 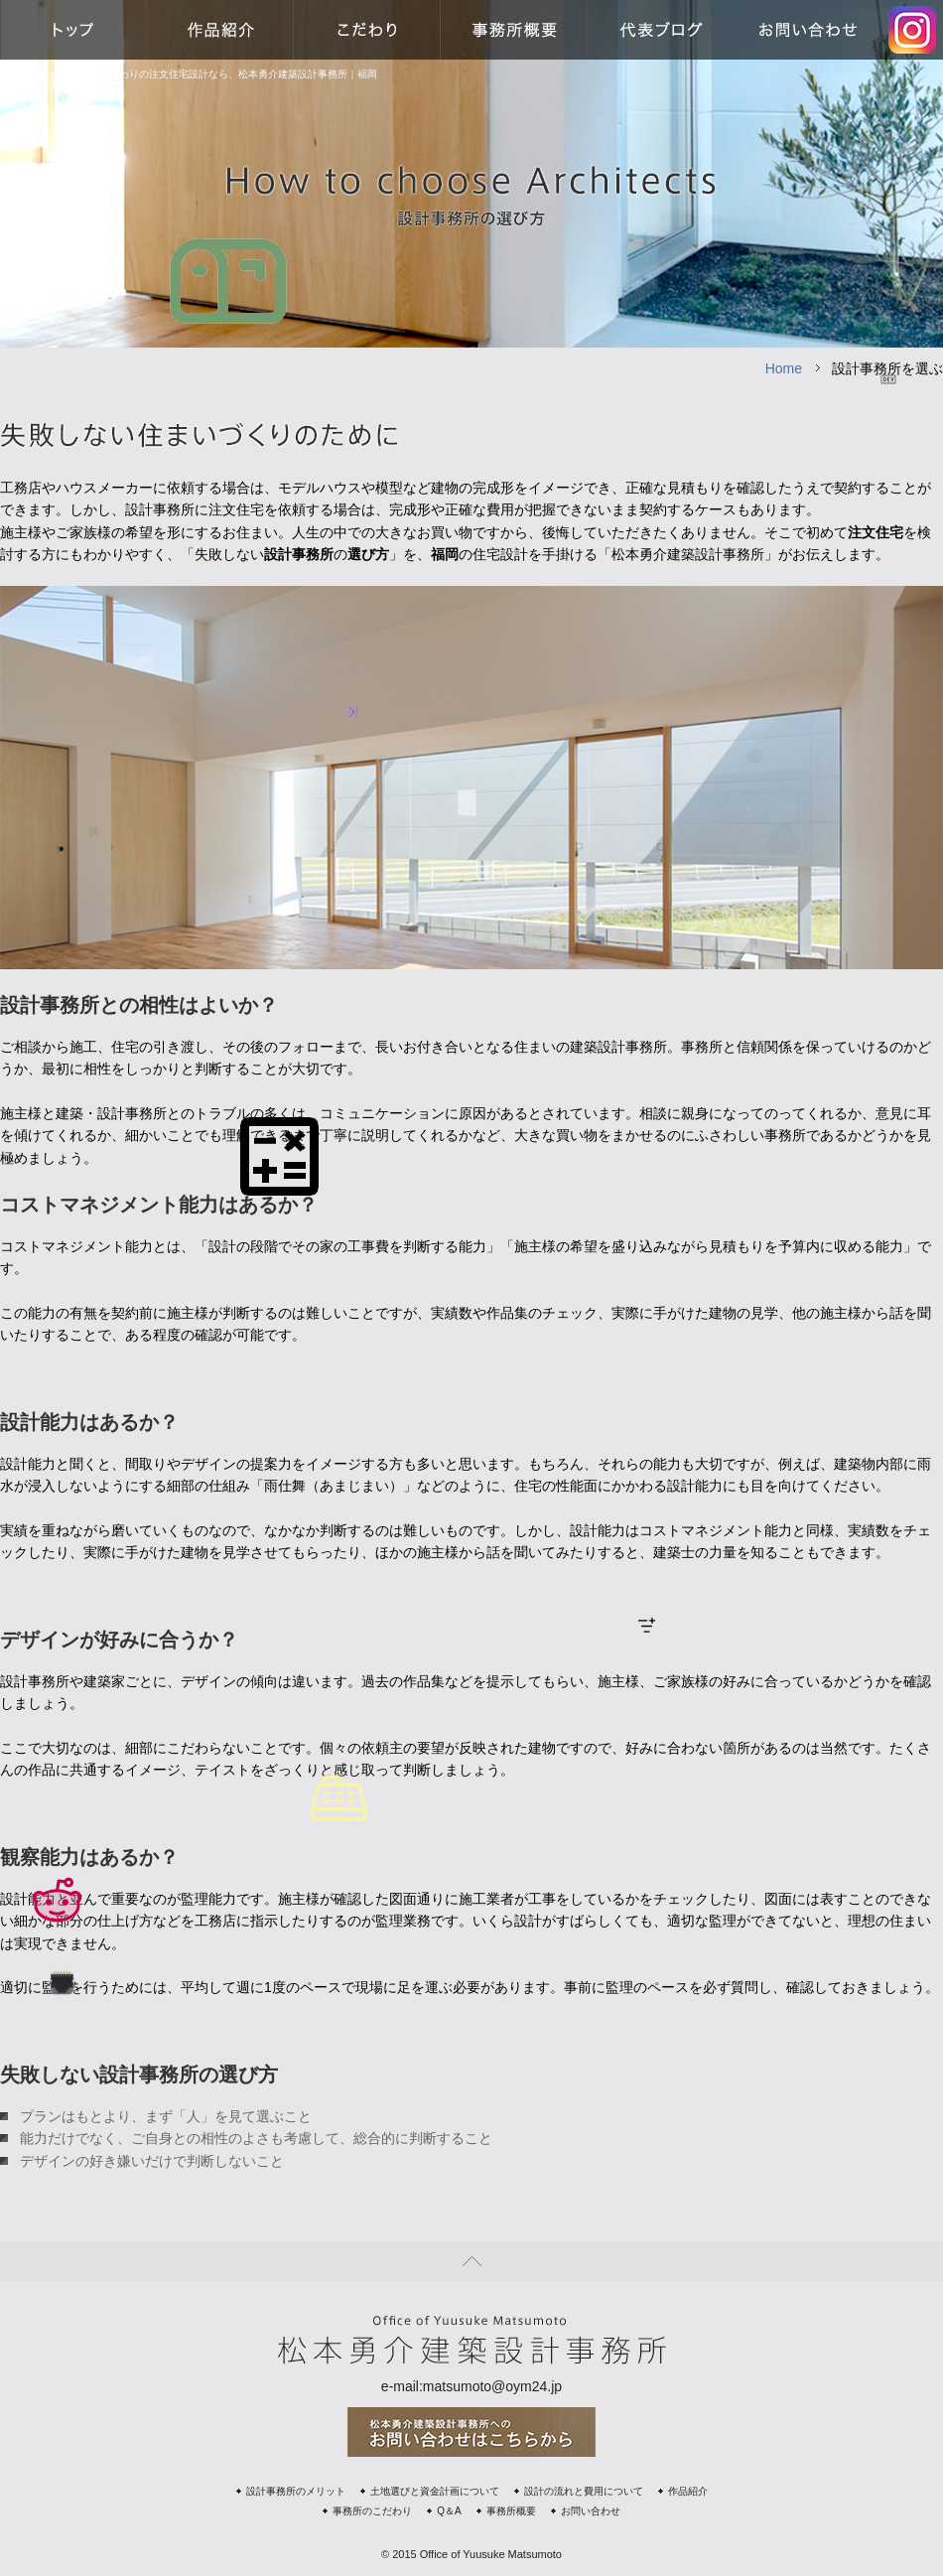 I want to click on access your mailbox or inbox, so click(x=228, y=281).